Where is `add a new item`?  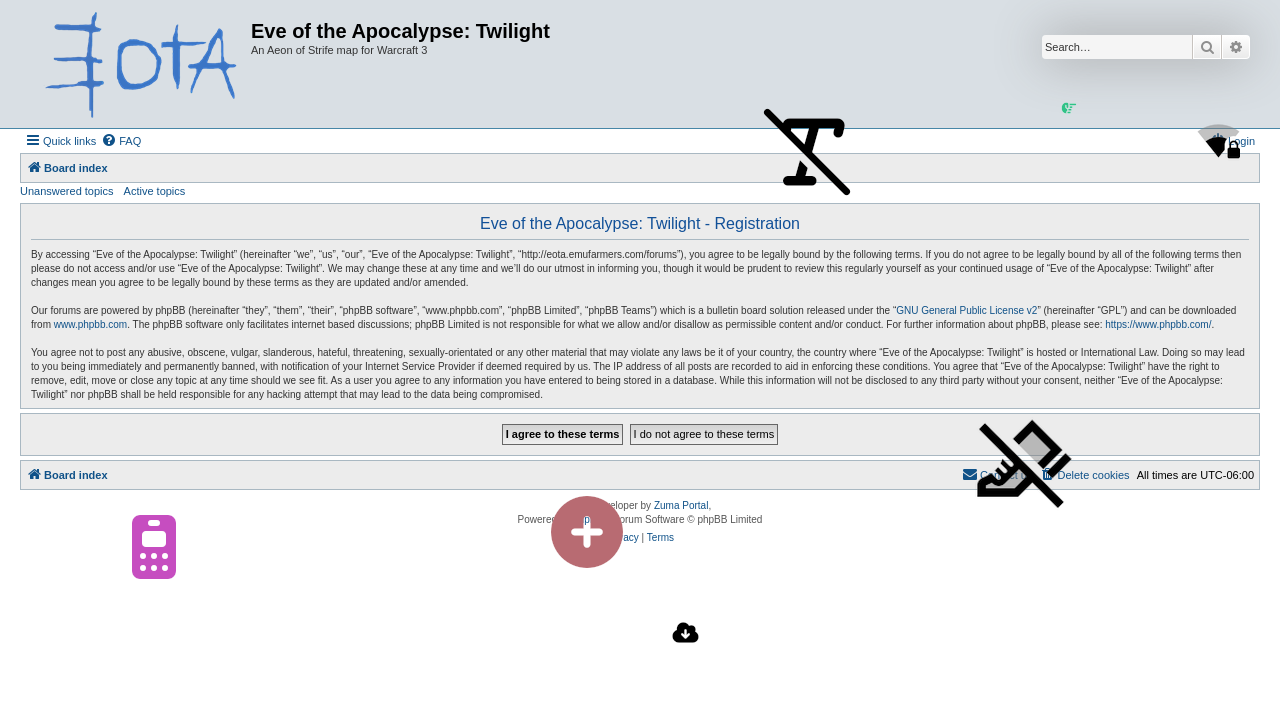 add a new item is located at coordinates (587, 532).